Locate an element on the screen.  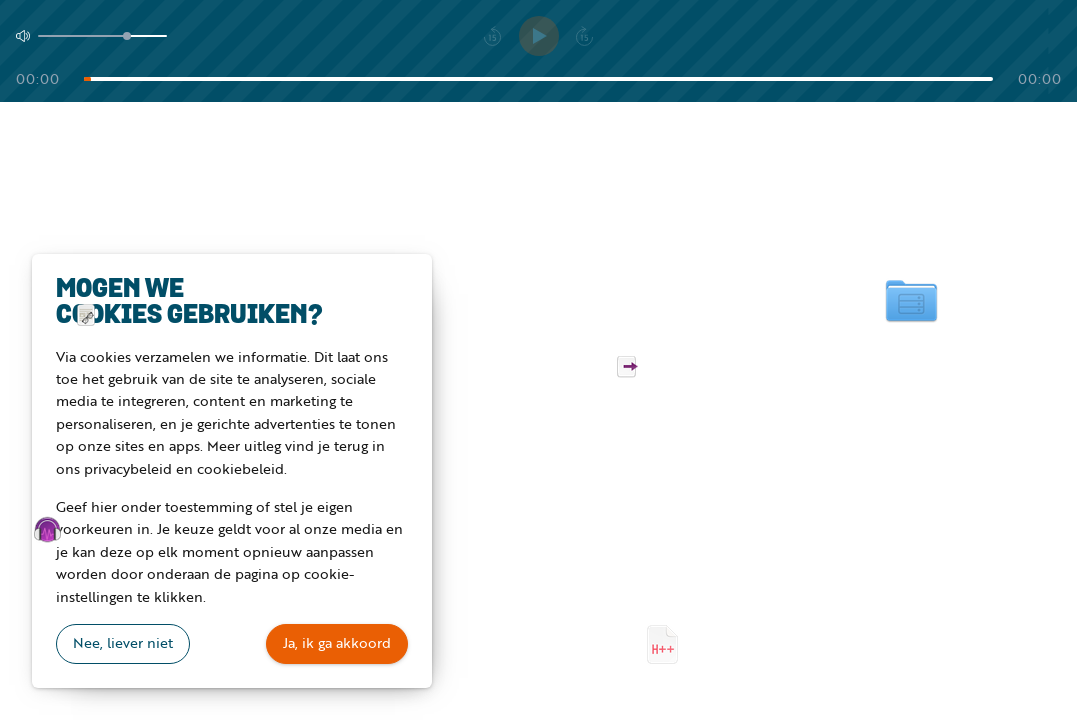
access network-attached storage folder is located at coordinates (911, 300).